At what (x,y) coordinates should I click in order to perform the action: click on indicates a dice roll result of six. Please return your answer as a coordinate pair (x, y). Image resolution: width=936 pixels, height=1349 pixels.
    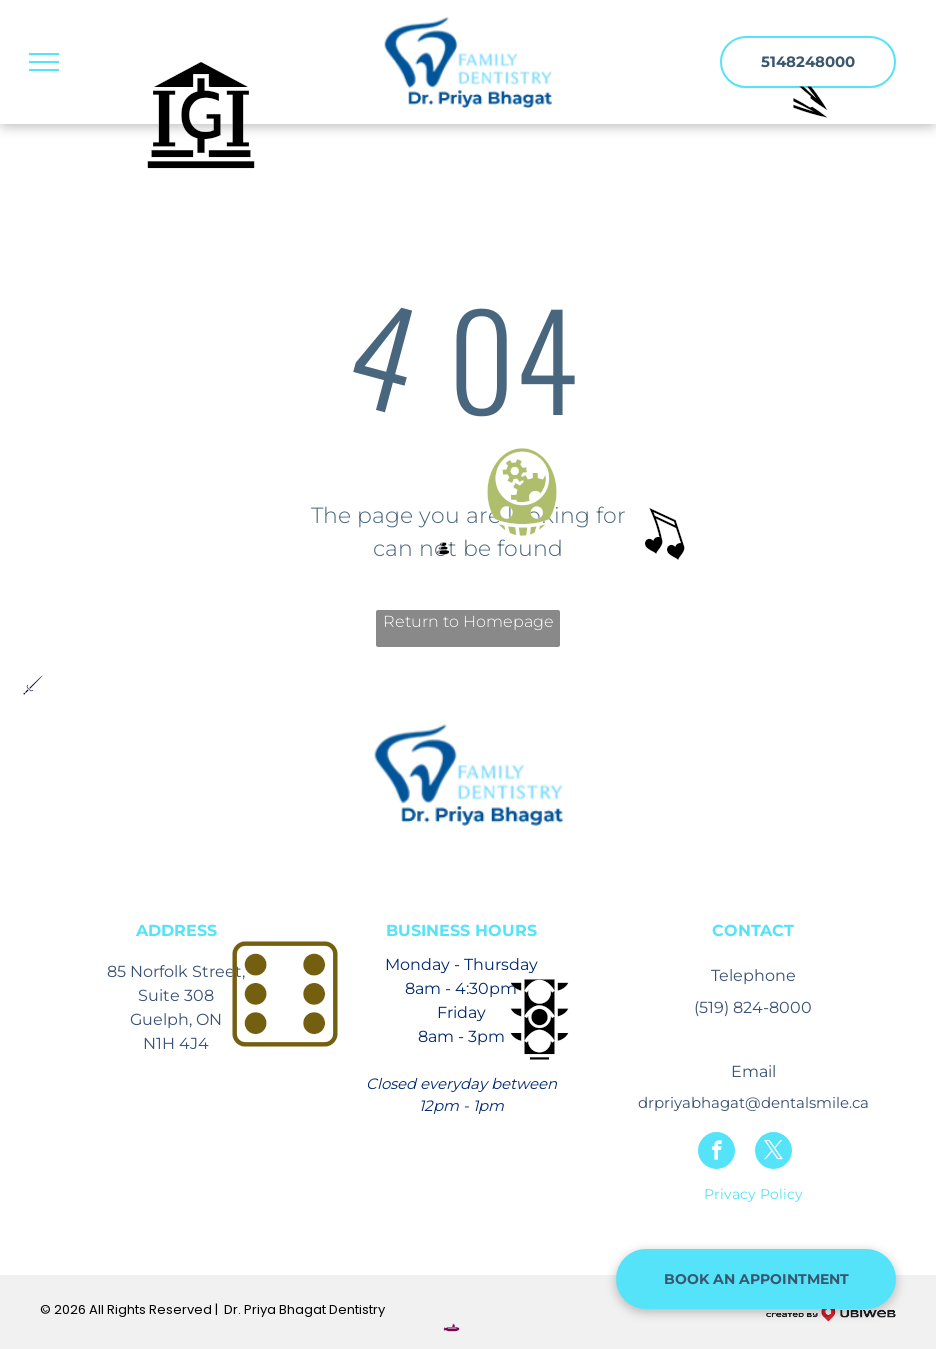
    Looking at the image, I should click on (285, 994).